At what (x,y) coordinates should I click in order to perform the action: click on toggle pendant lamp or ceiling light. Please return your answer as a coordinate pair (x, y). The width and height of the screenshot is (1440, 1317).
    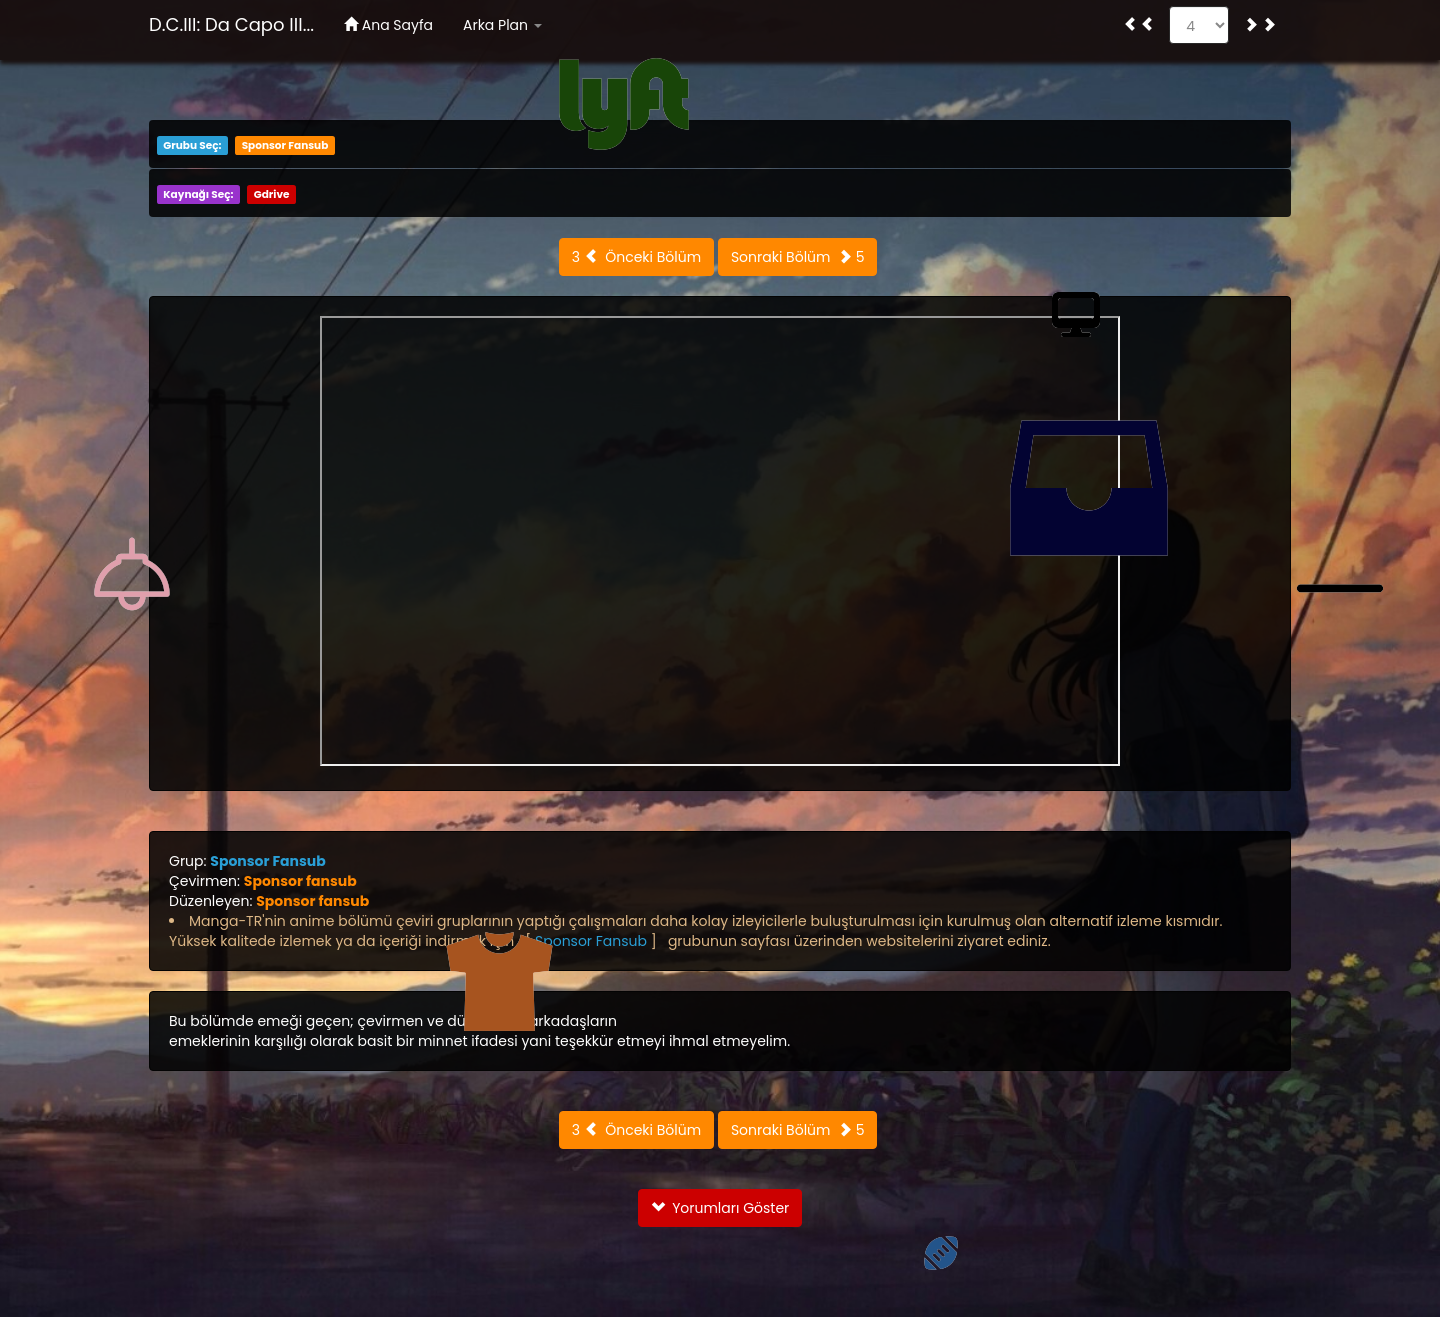
    Looking at the image, I should click on (132, 578).